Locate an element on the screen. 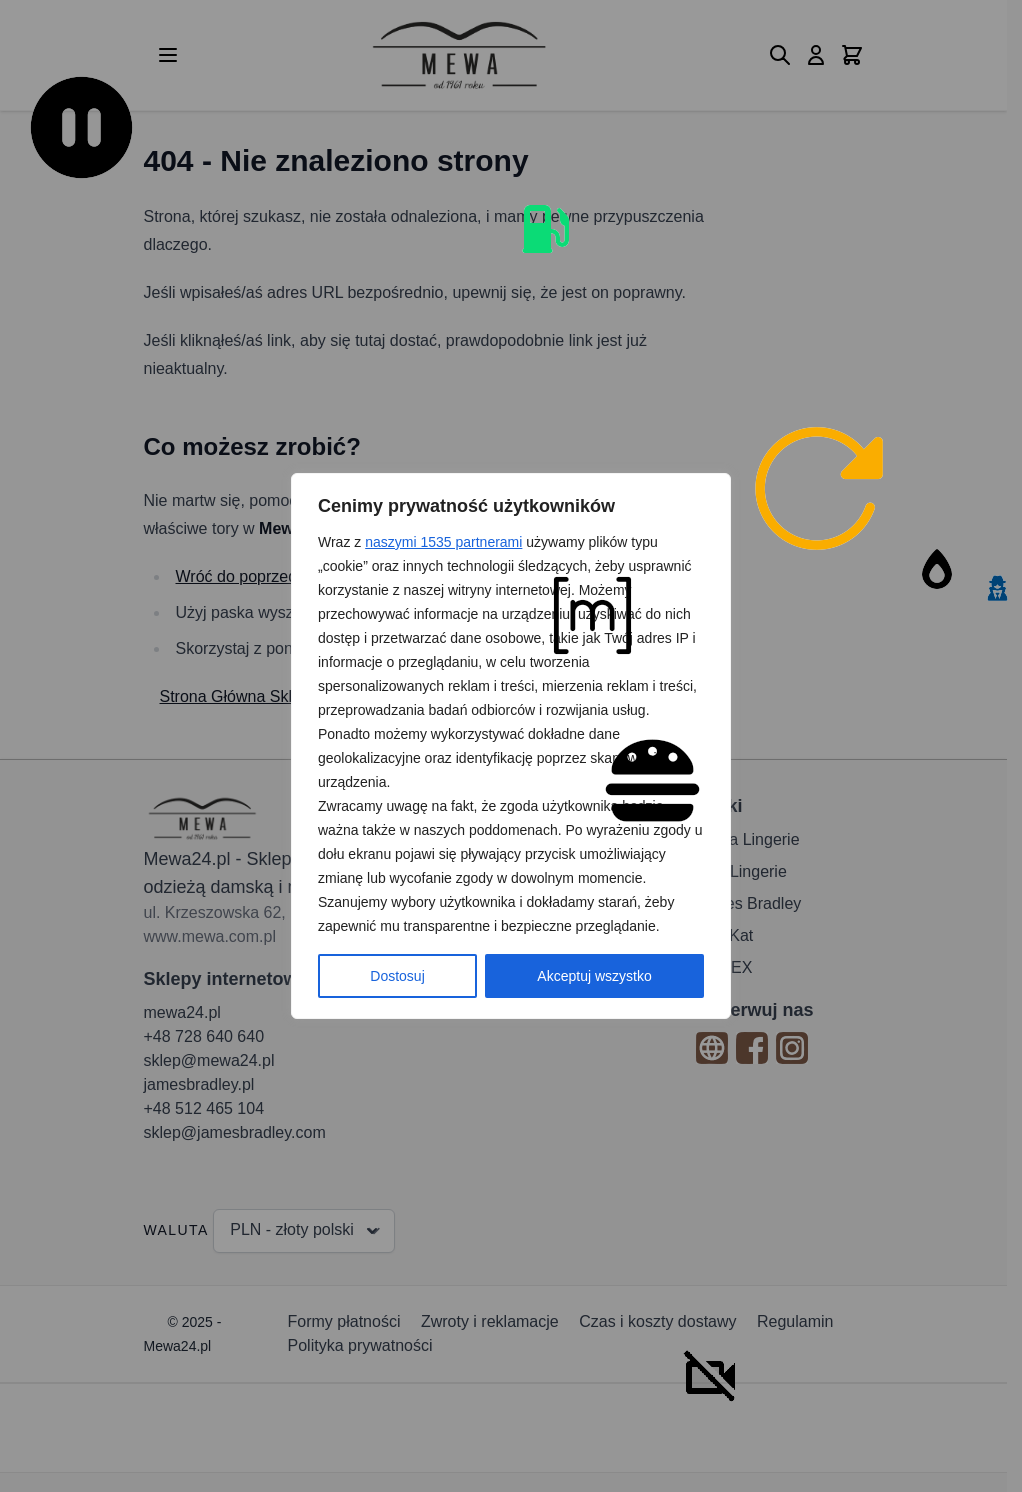 The width and height of the screenshot is (1022, 1492). turn off camera or video is located at coordinates (710, 1377).